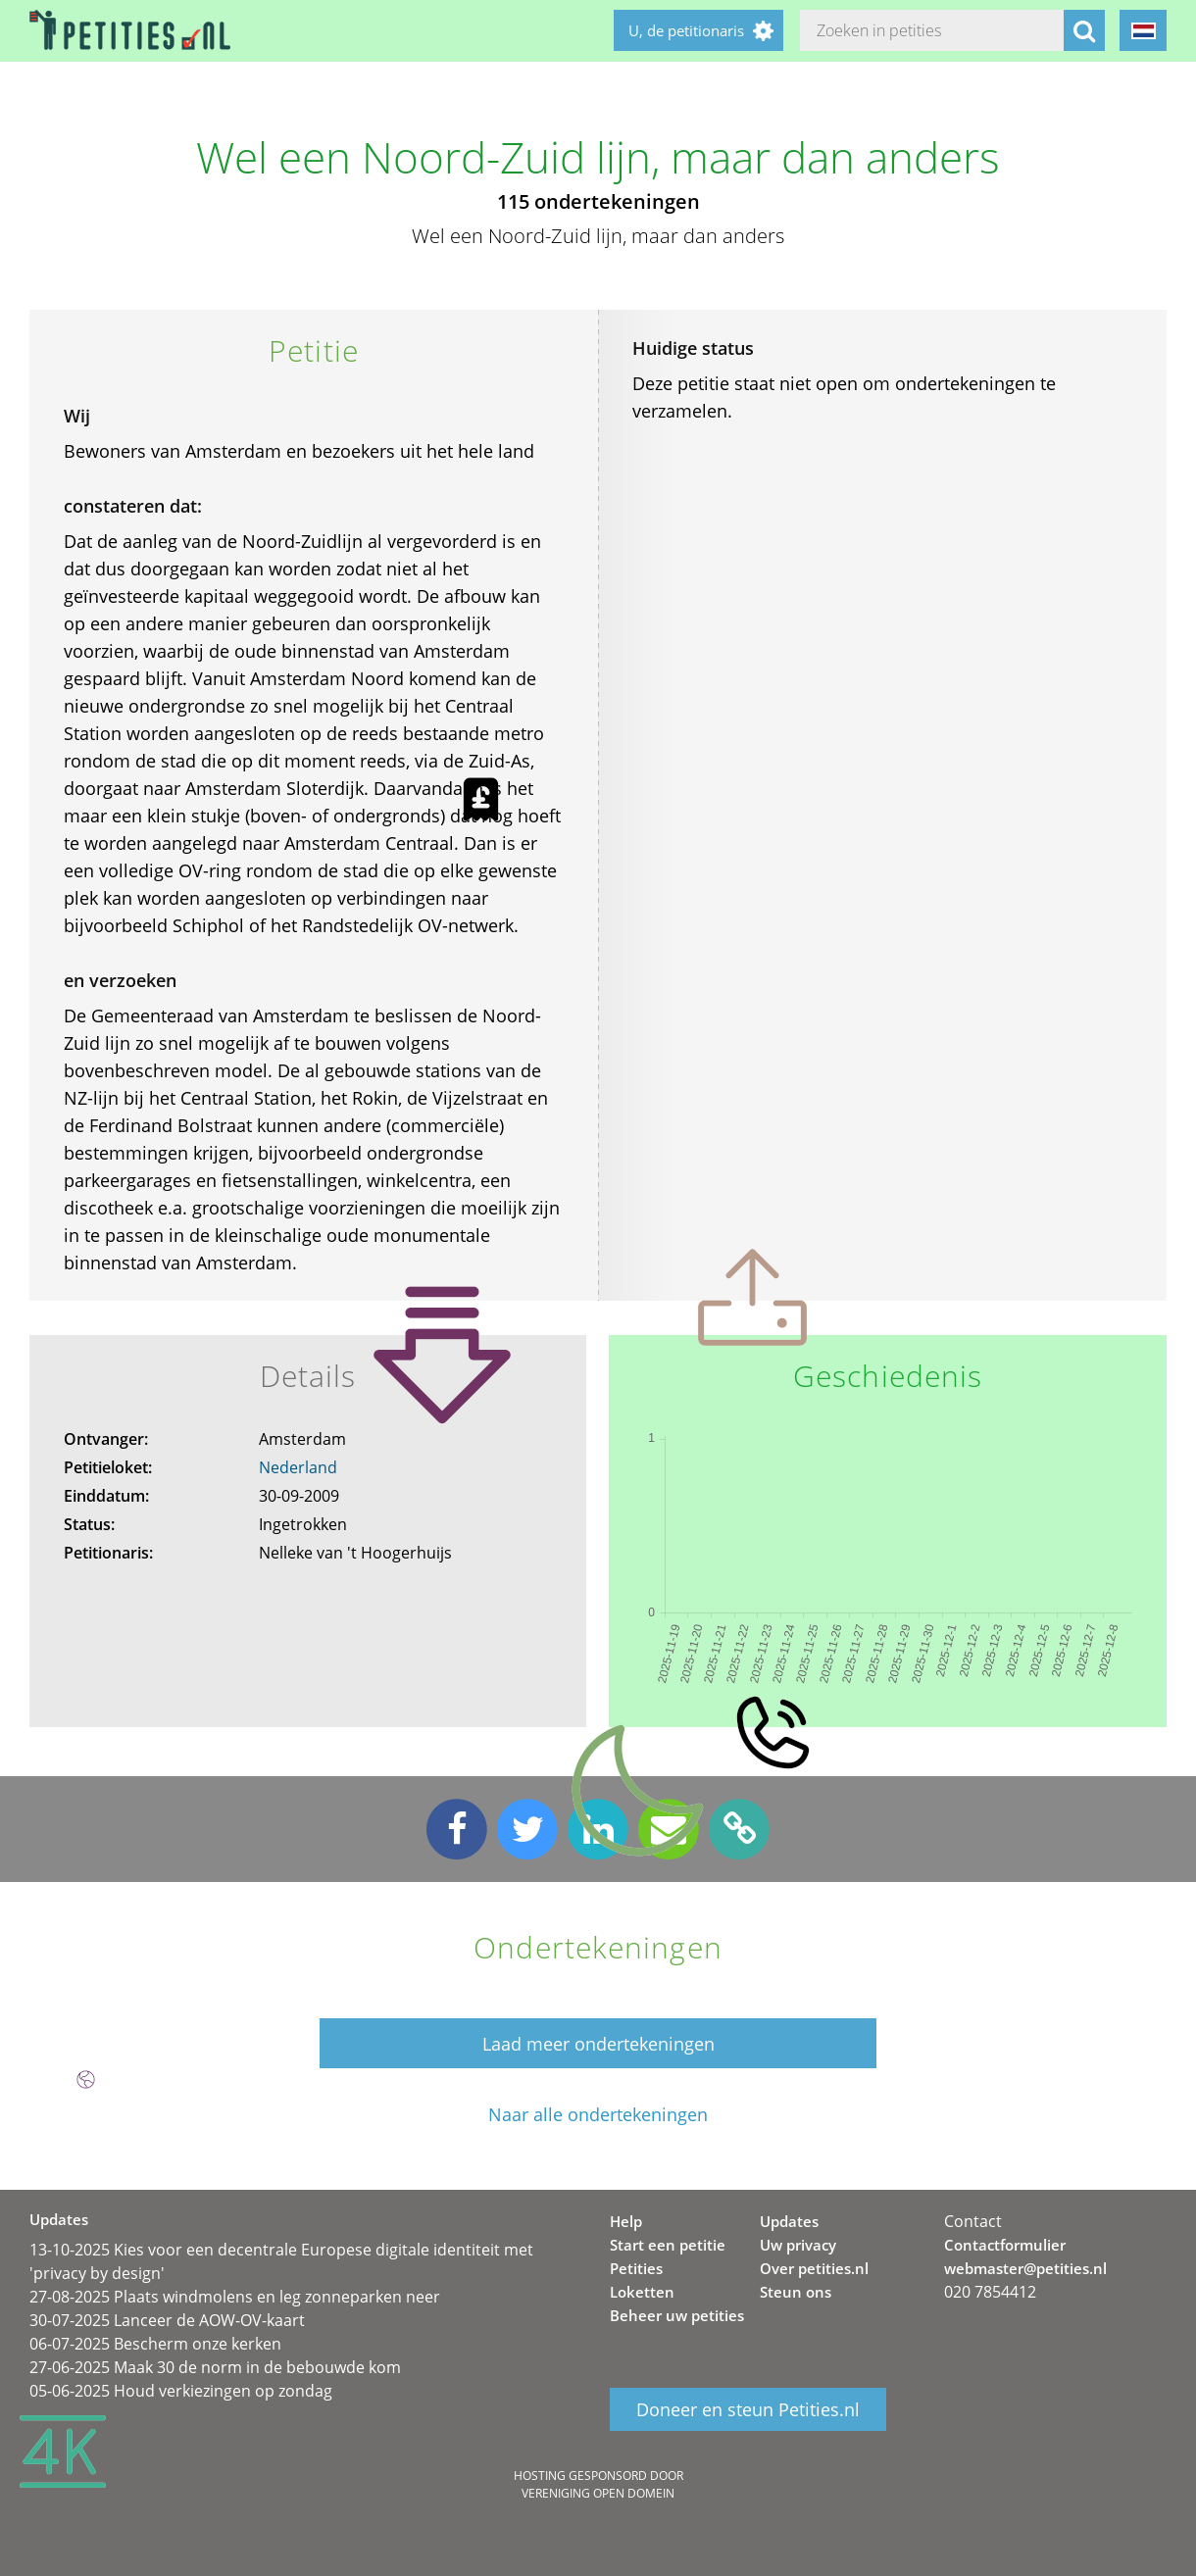  I want to click on download file or content, so click(442, 1350).